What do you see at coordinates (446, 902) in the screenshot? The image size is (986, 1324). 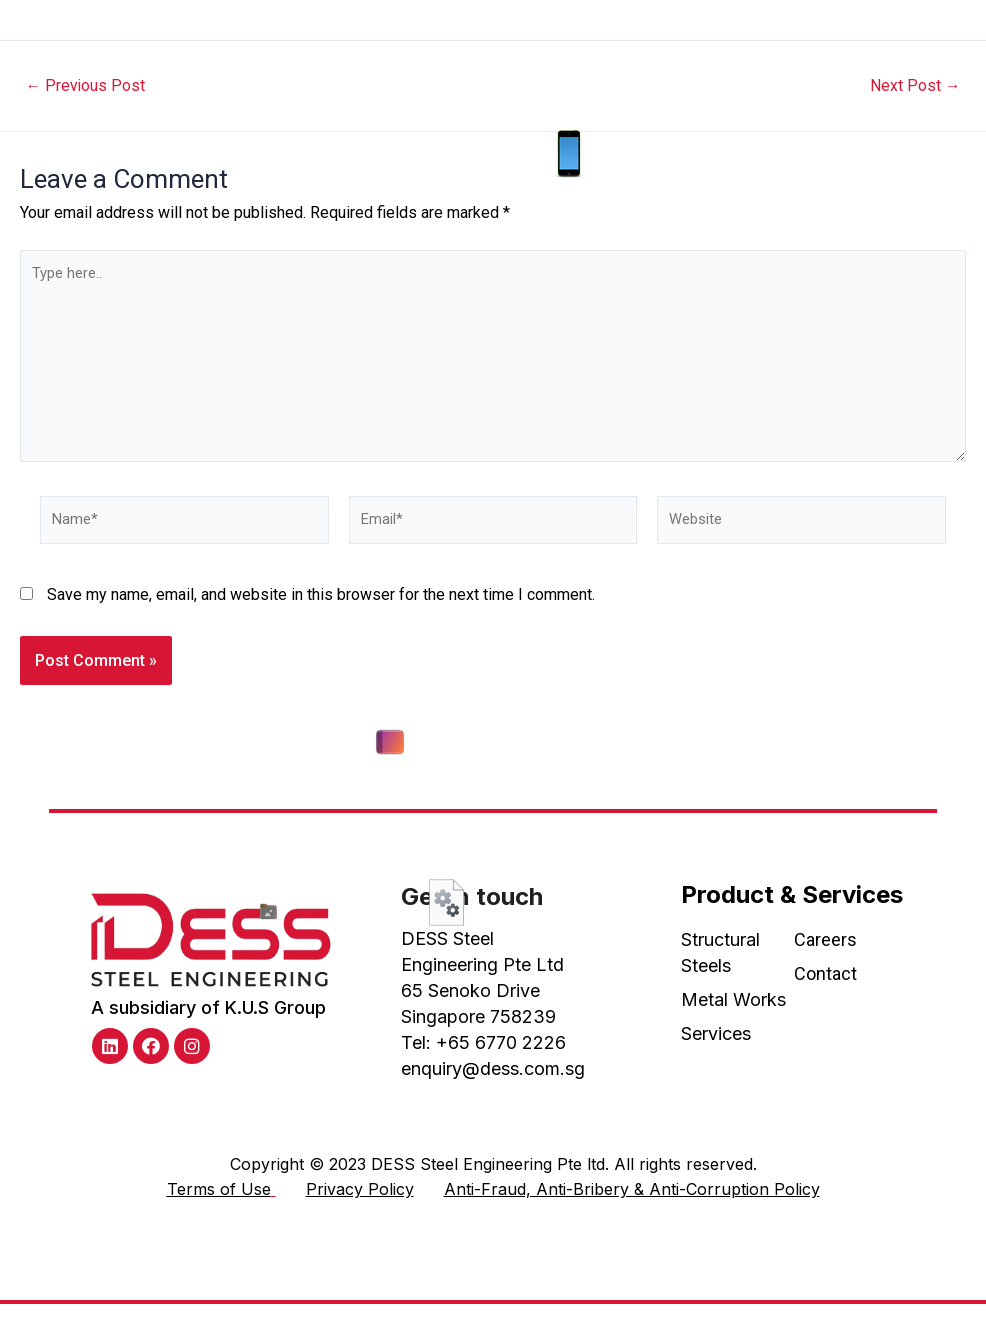 I see `open configuration file settings` at bounding box center [446, 902].